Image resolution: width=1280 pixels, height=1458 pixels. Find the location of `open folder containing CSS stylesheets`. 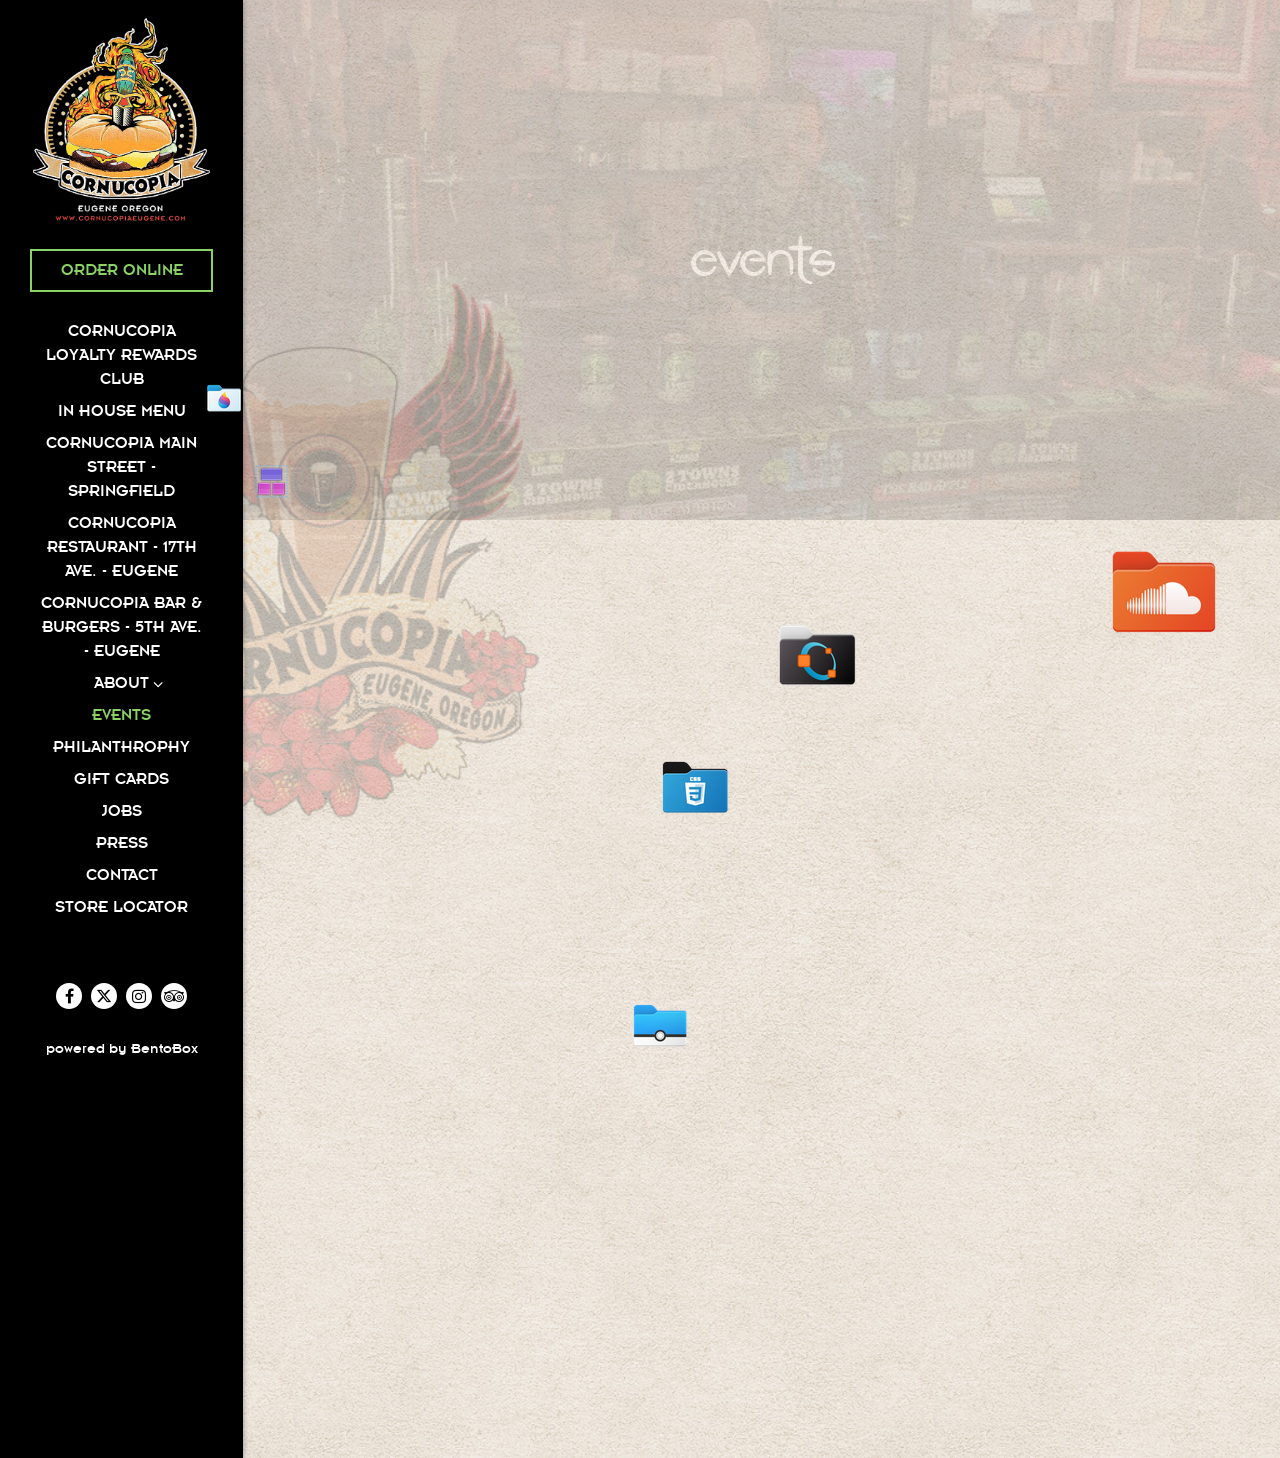

open folder containing CSS stylesheets is located at coordinates (695, 789).